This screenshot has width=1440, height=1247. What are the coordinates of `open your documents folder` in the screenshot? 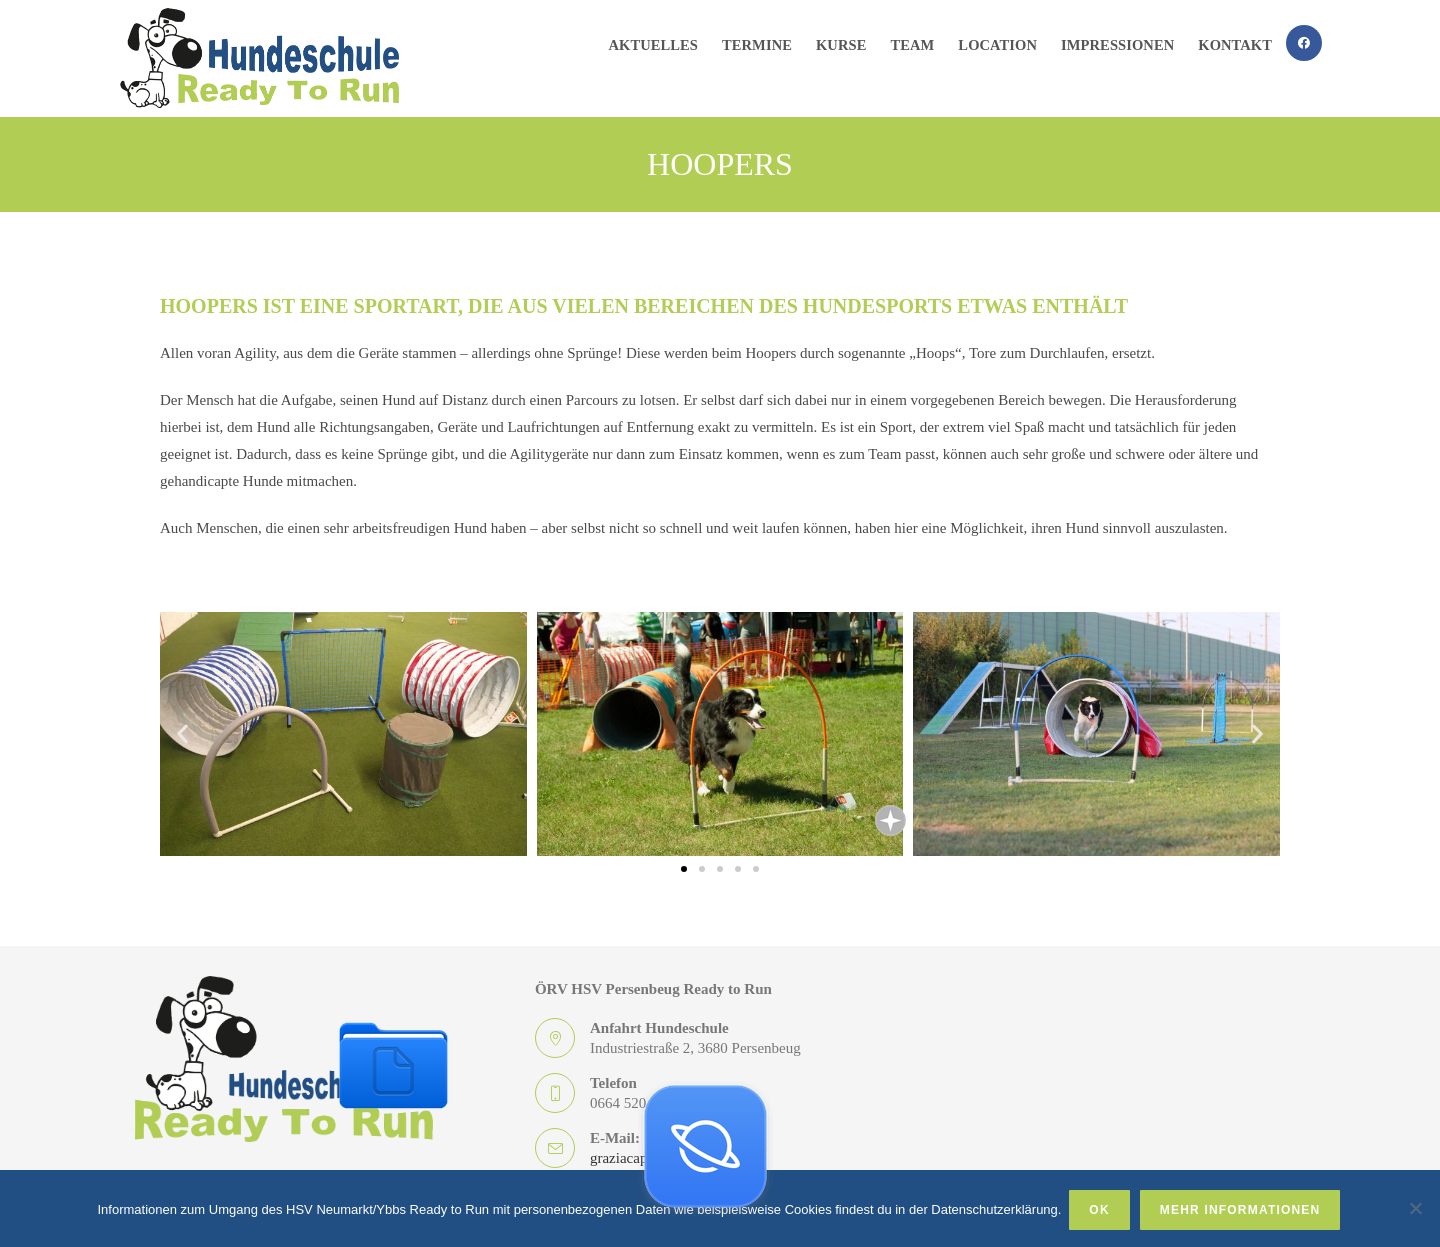 It's located at (393, 1065).